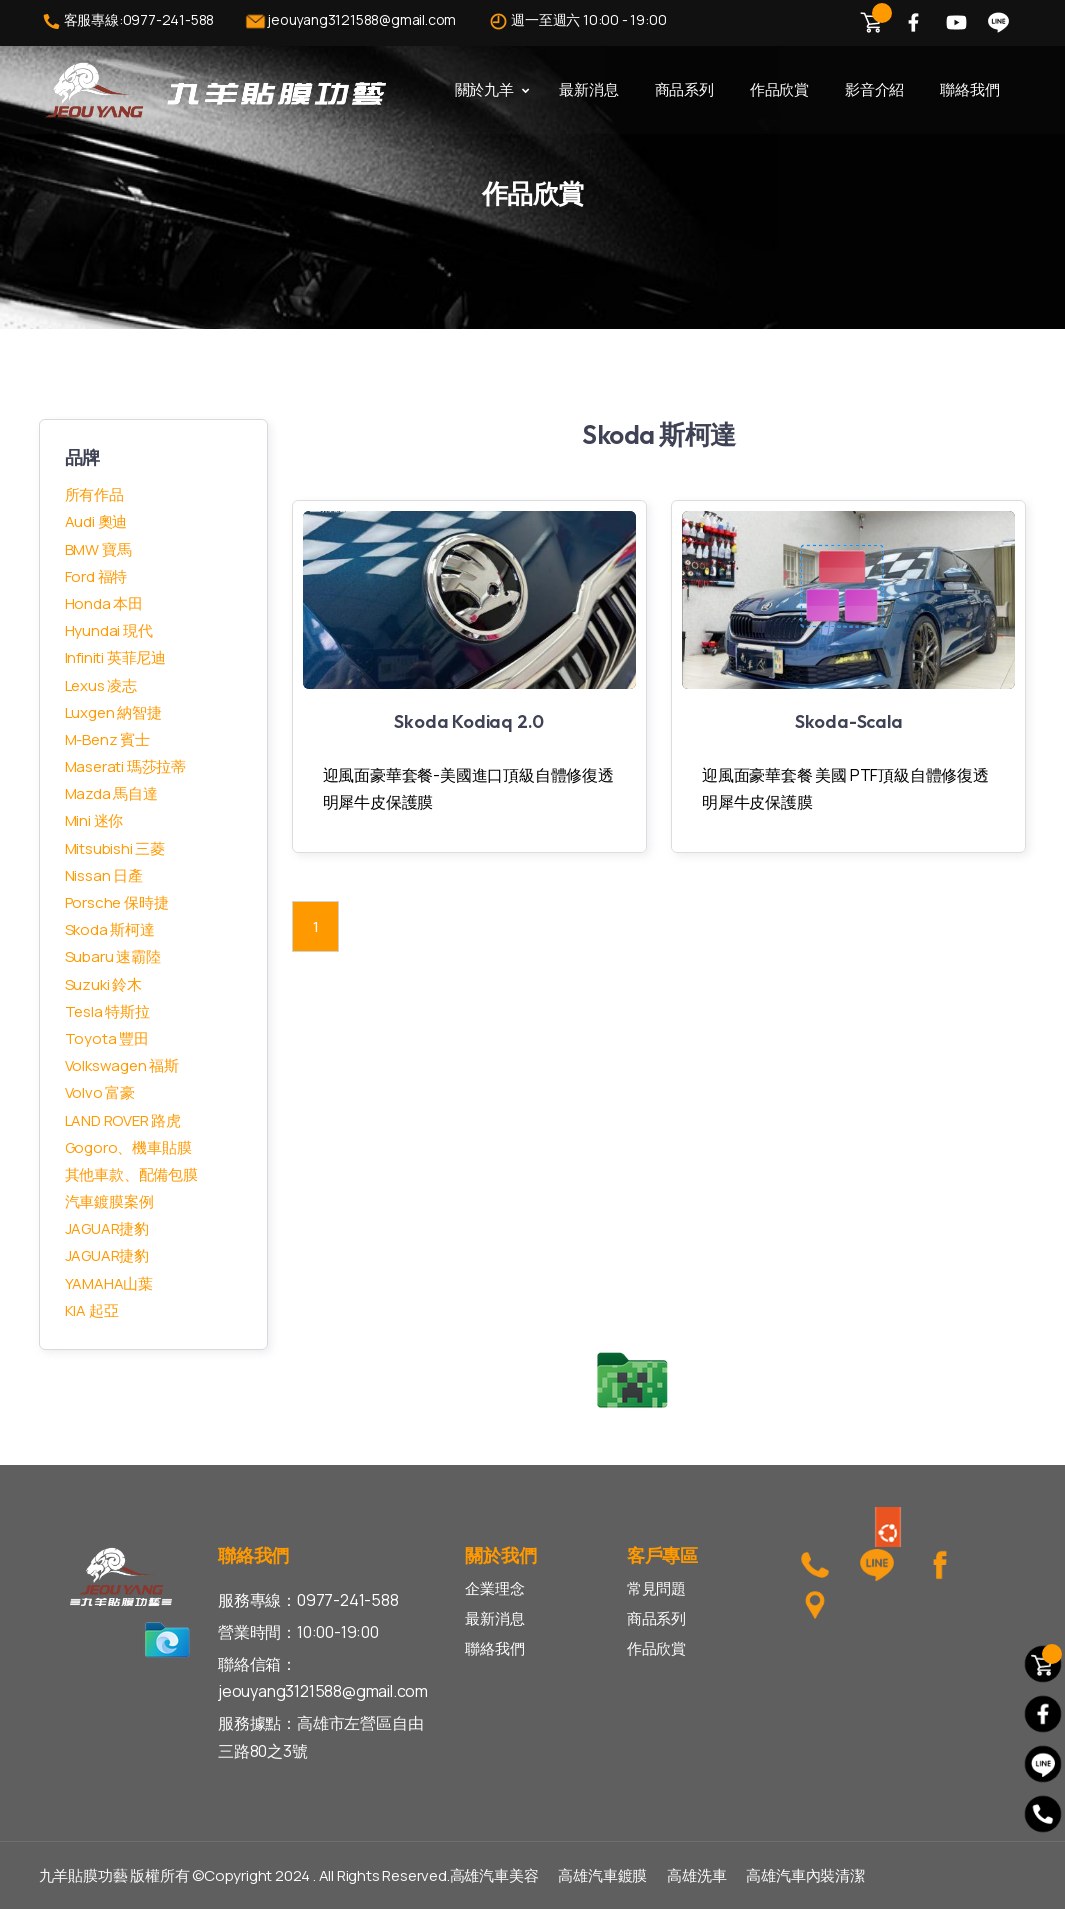 This screenshot has height=1909, width=1065. Describe the element at coordinates (632, 1382) in the screenshot. I see `open minecraft game files folder` at that location.